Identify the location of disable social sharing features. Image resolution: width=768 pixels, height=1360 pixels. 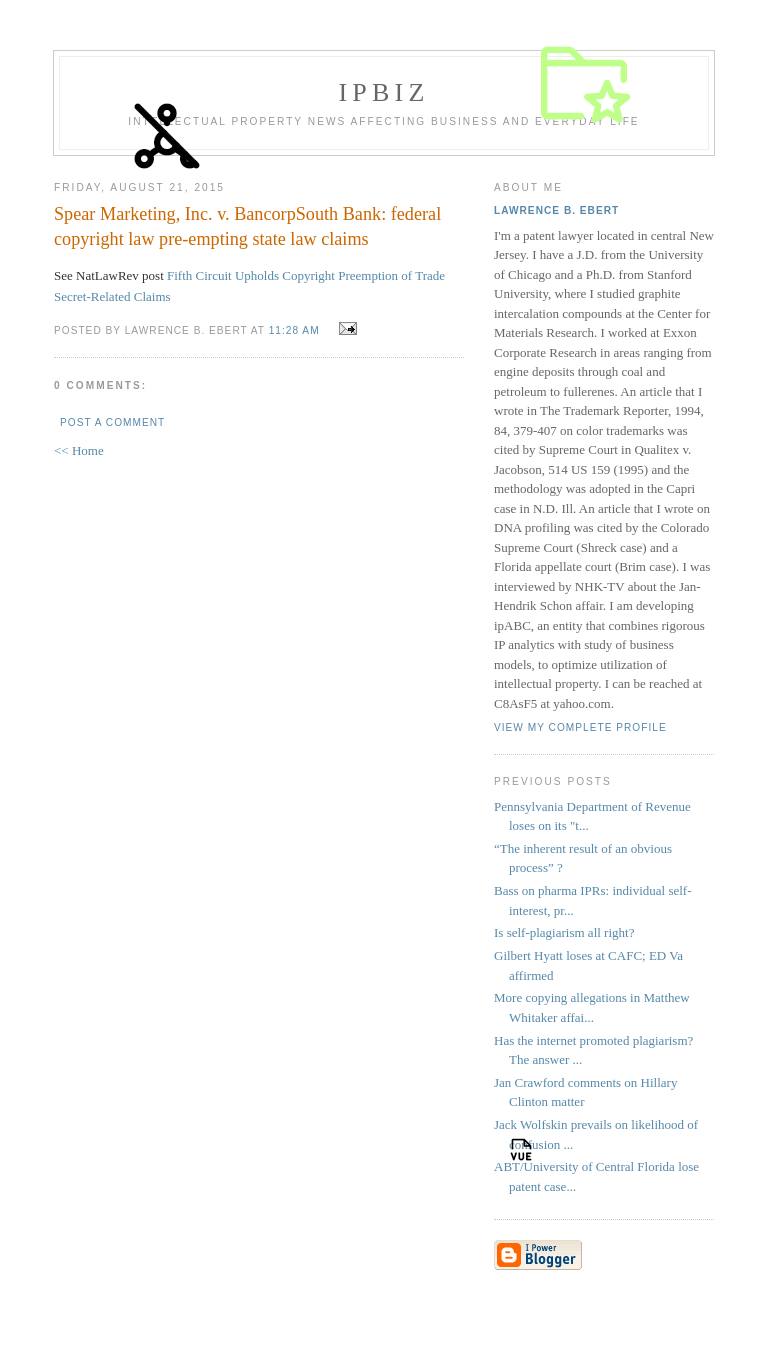
(167, 136).